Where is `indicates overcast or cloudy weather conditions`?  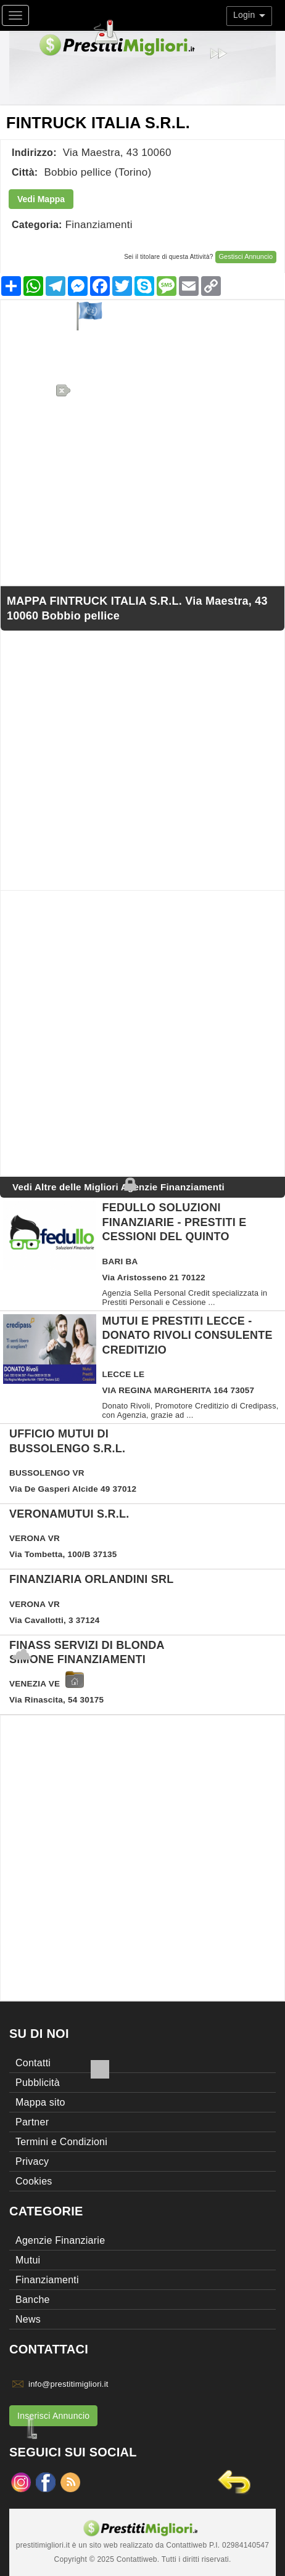 indicates overcast or cloudy weather conditions is located at coordinates (22, 1653).